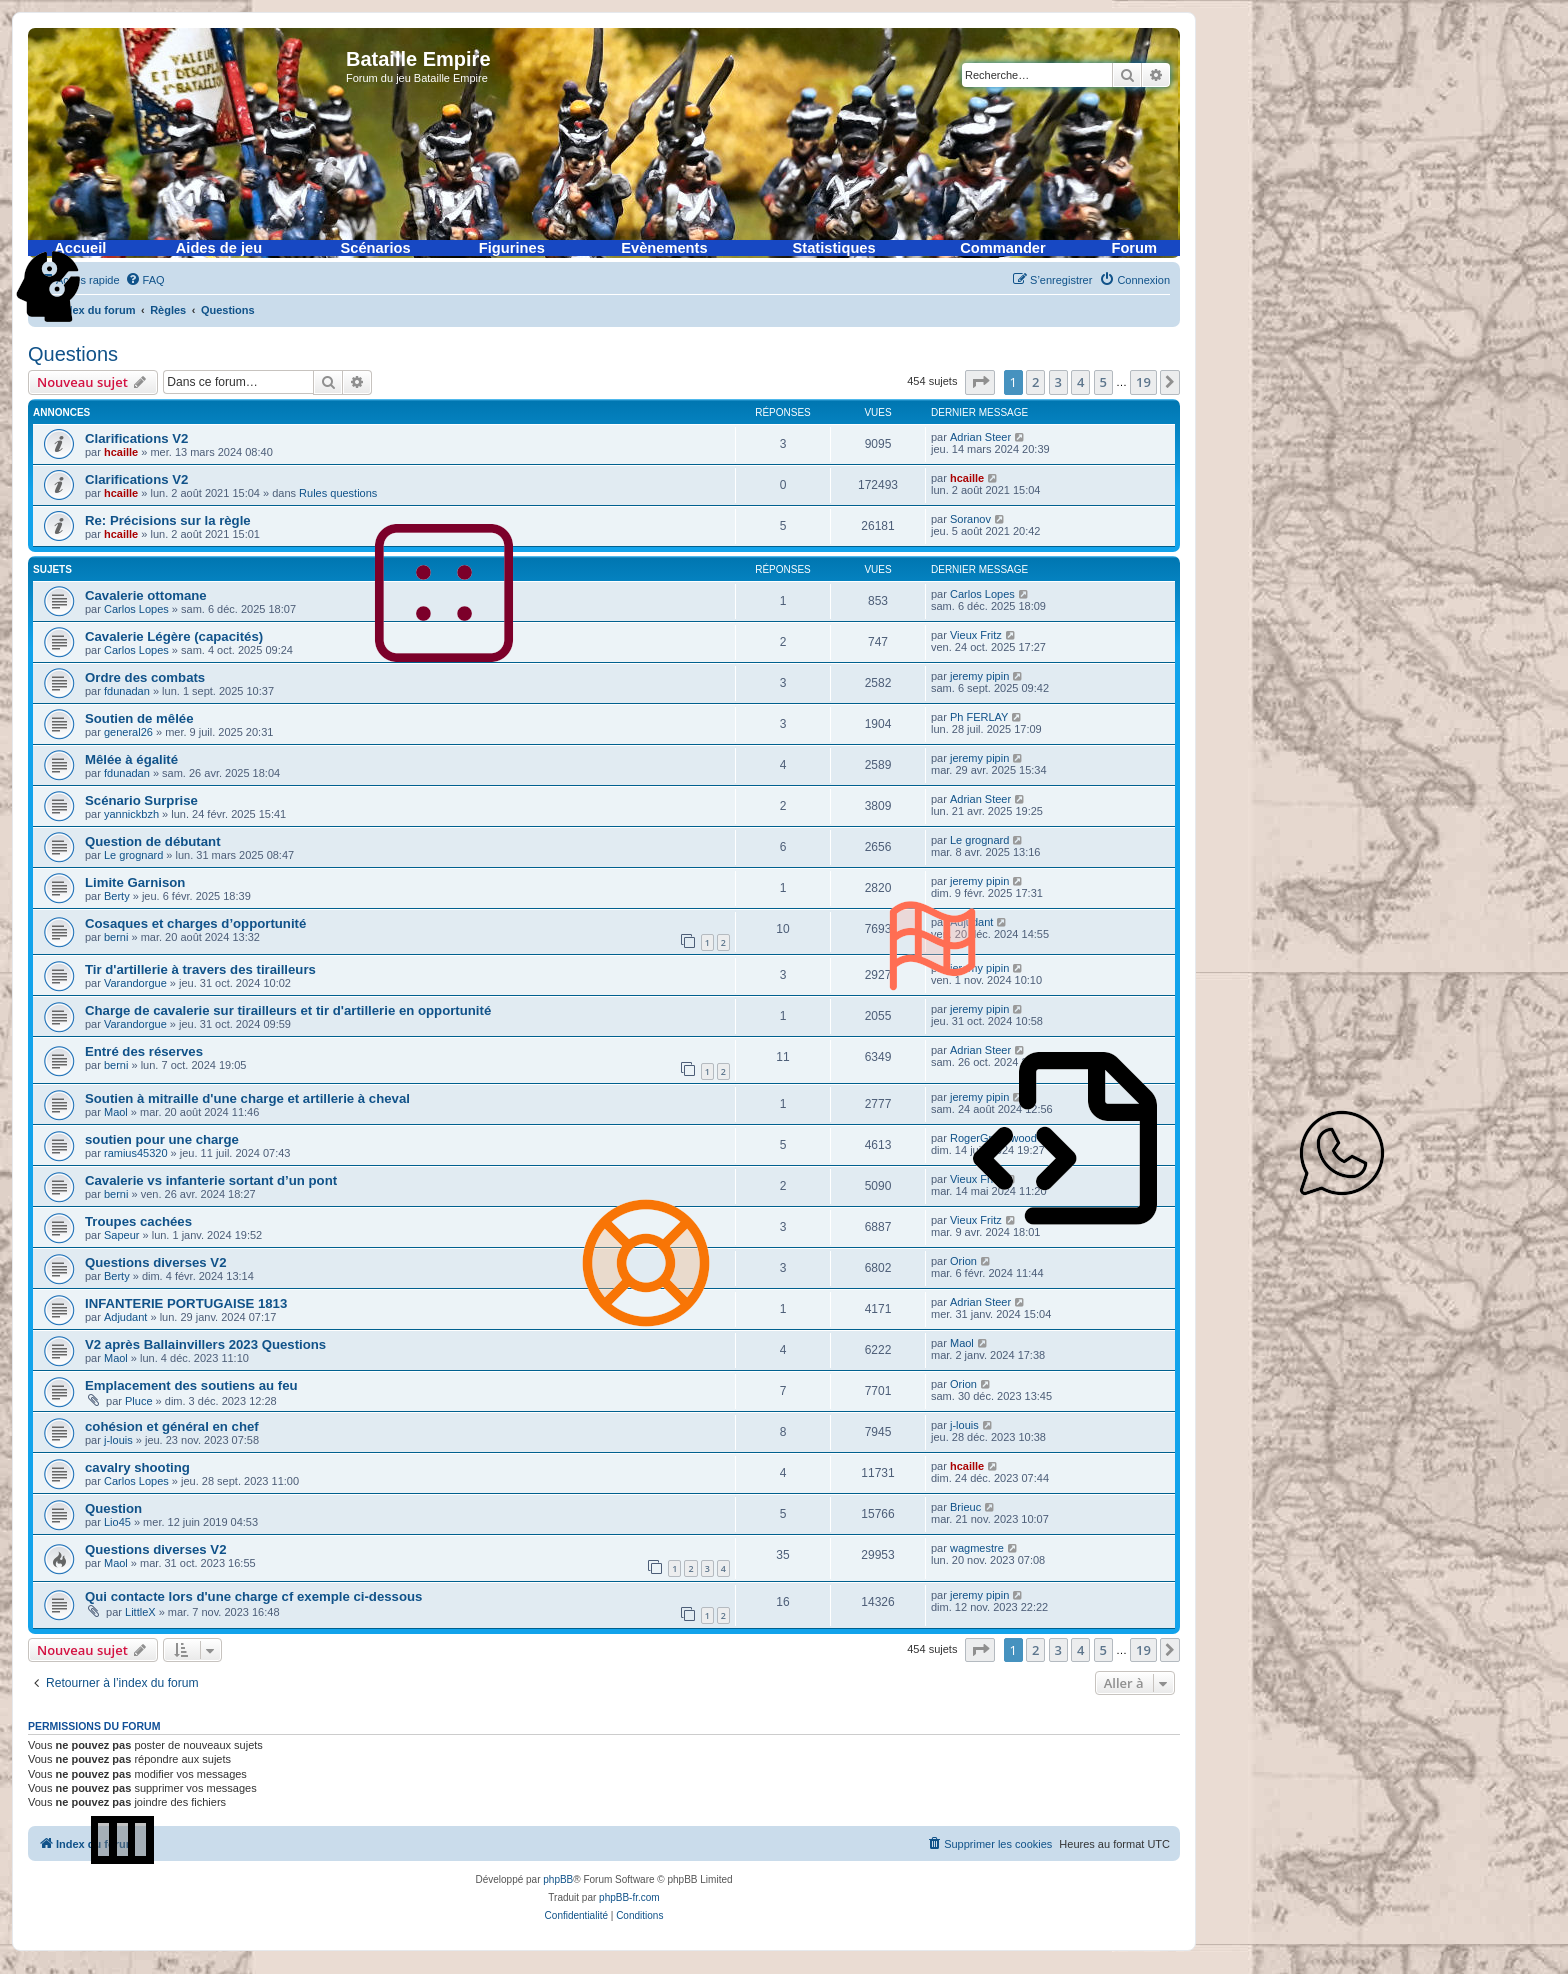 This screenshot has width=1568, height=1974. I want to click on open whatsapp messaging app, so click(1342, 1153).